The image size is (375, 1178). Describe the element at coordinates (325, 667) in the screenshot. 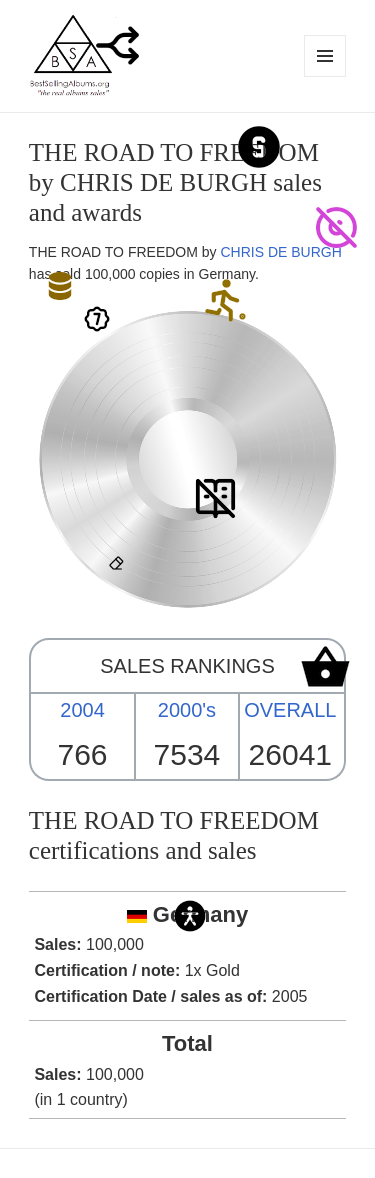

I see `view your shopping basket` at that location.